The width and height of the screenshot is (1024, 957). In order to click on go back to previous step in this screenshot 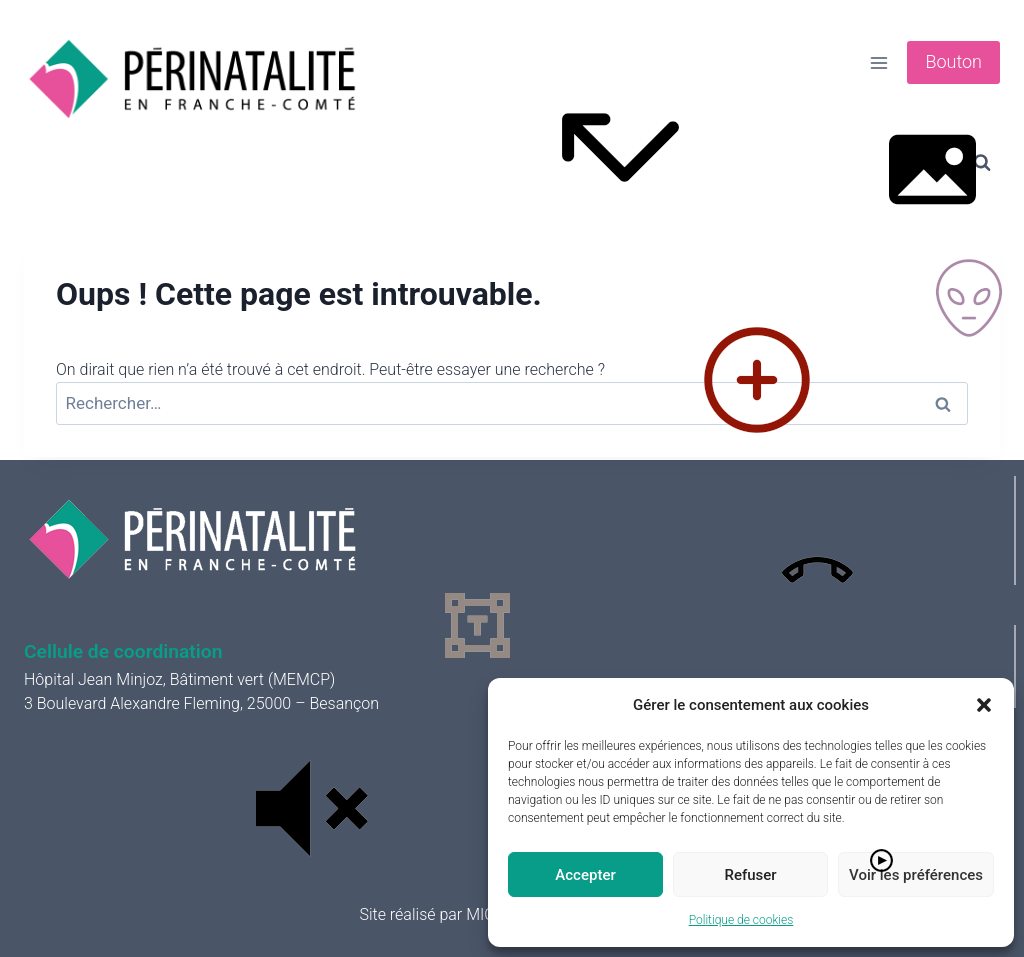, I will do `click(620, 143)`.